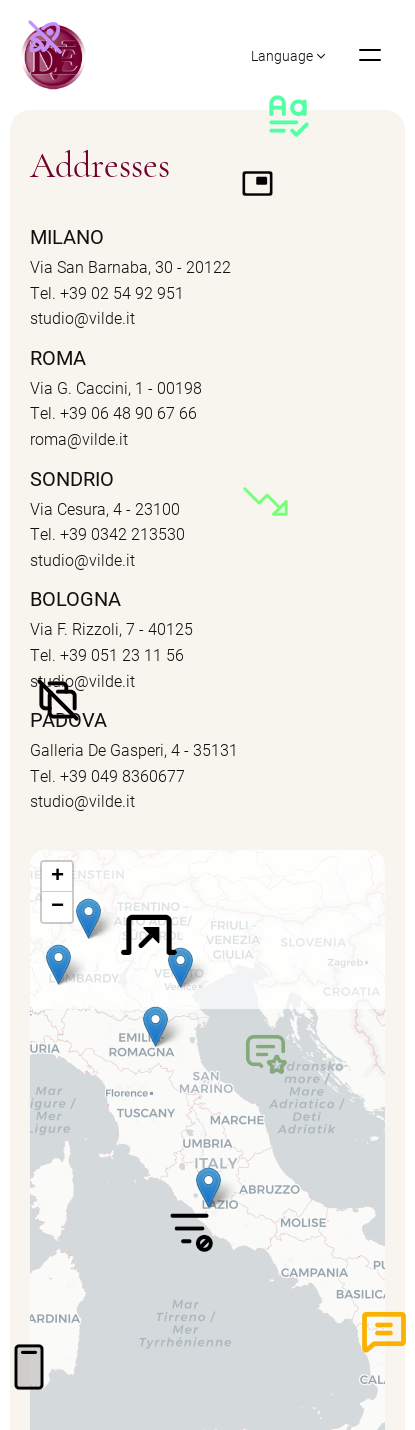  Describe the element at coordinates (189, 1228) in the screenshot. I see `clear or cancel active filters` at that location.